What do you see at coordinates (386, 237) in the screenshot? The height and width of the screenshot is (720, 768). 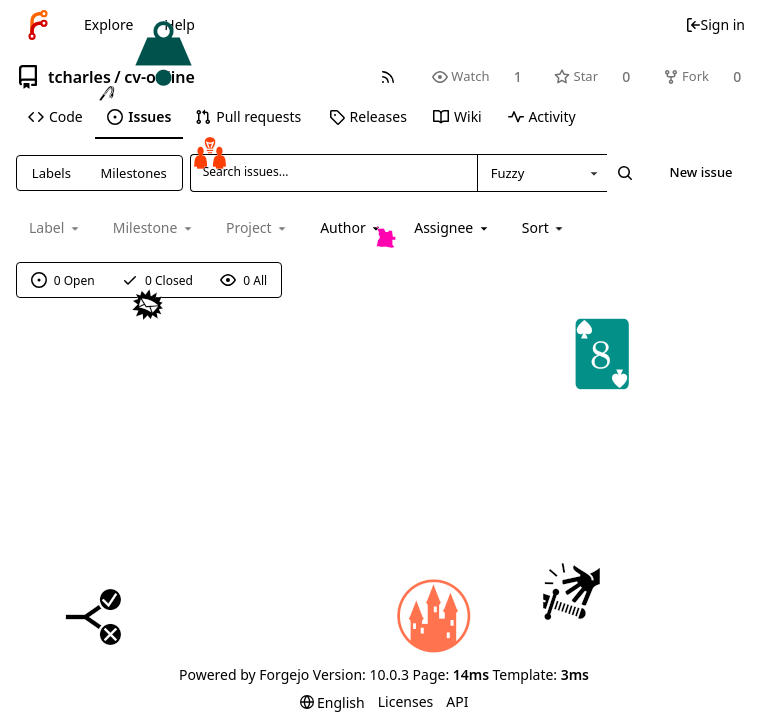 I see `select Angola as your country or region` at bounding box center [386, 237].